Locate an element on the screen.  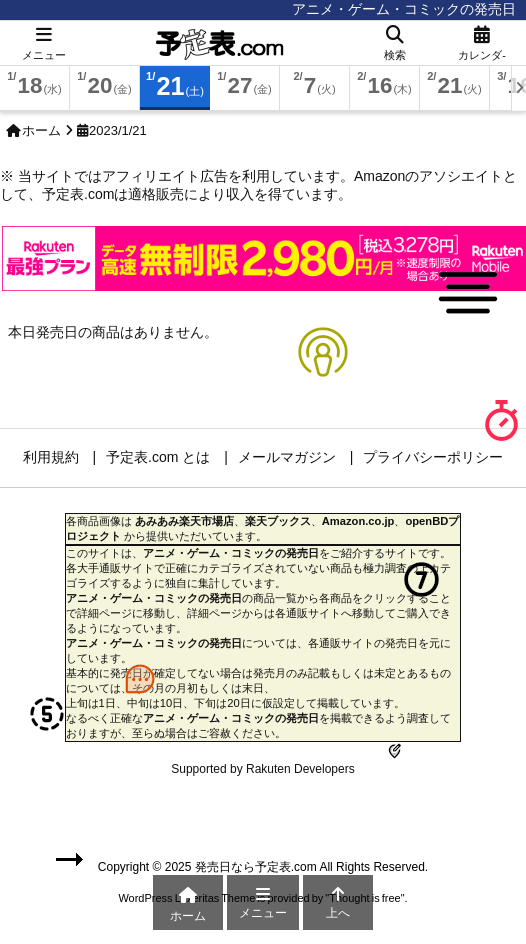
step 5 of a multi-step process is located at coordinates (47, 714).